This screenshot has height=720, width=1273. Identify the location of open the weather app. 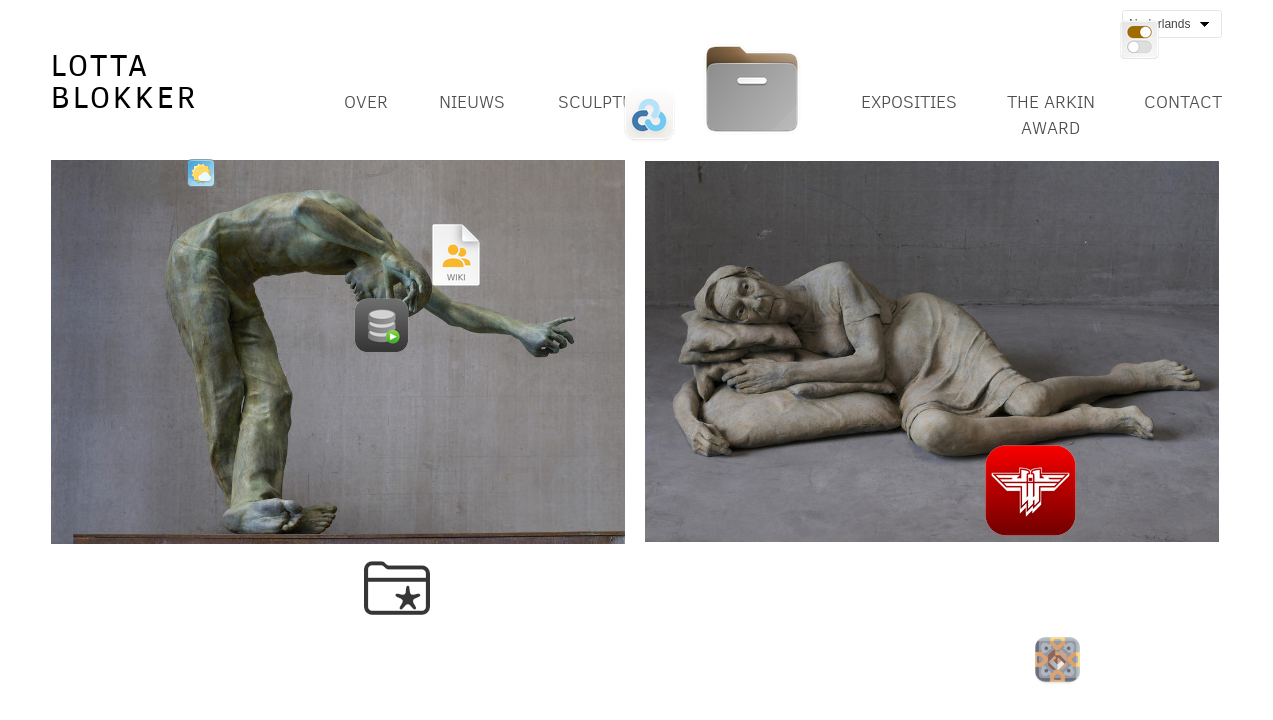
(201, 173).